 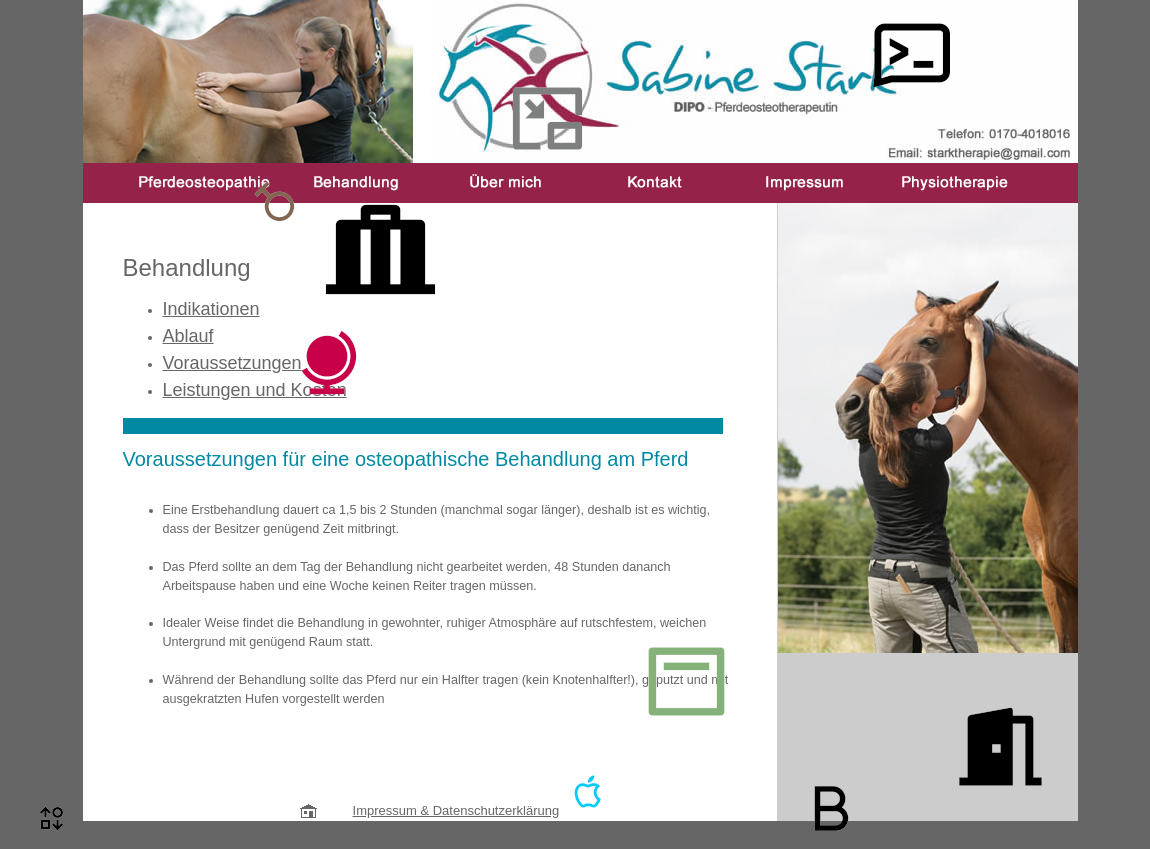 I want to click on swap or exchange items, so click(x=51, y=818).